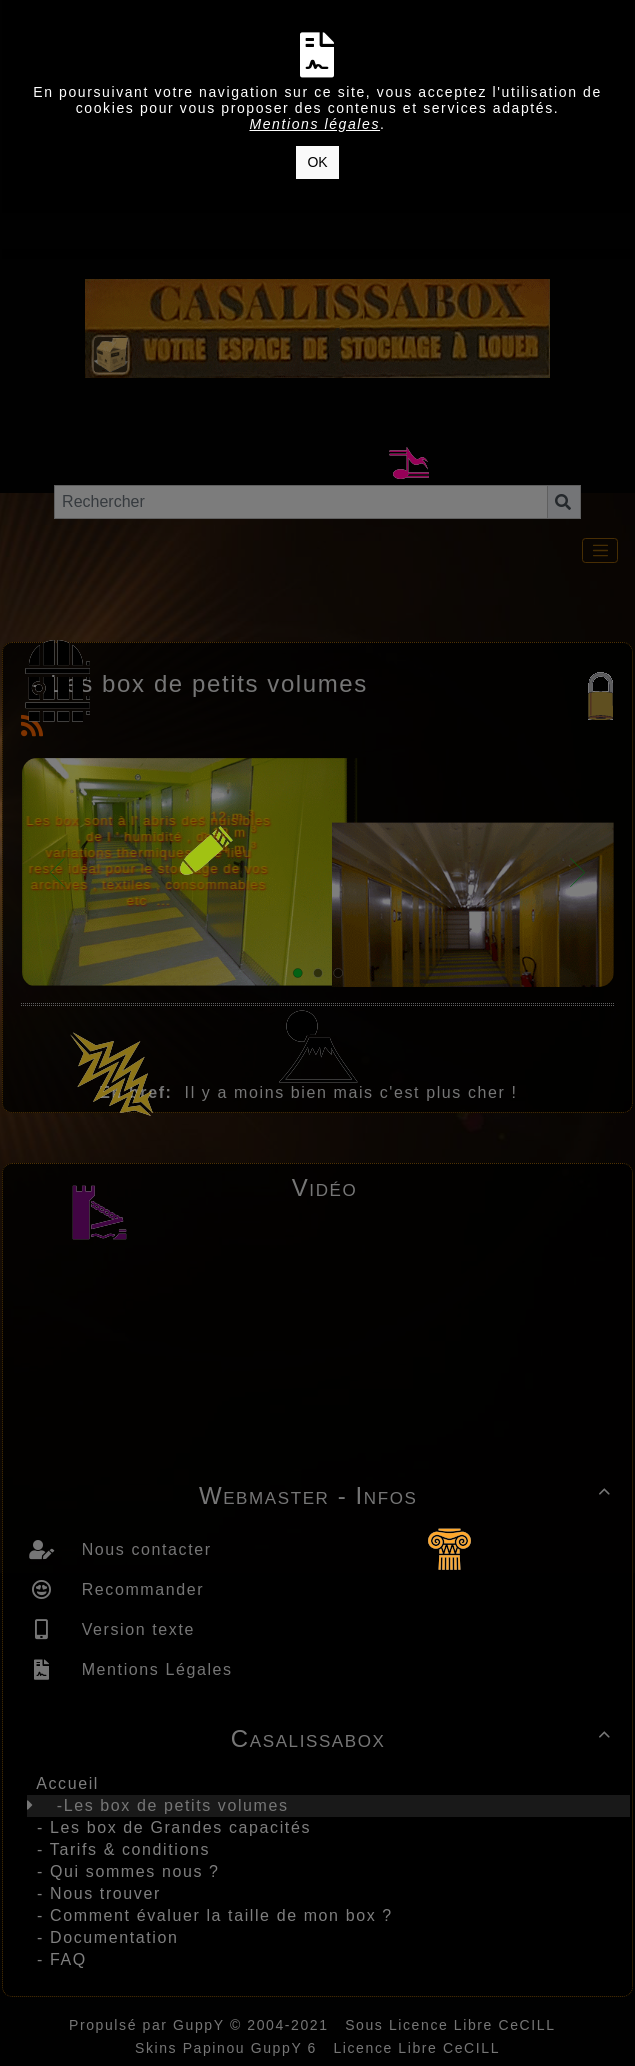  Describe the element at coordinates (318, 1044) in the screenshot. I see `represents Japan or Japanese-related content` at that location.